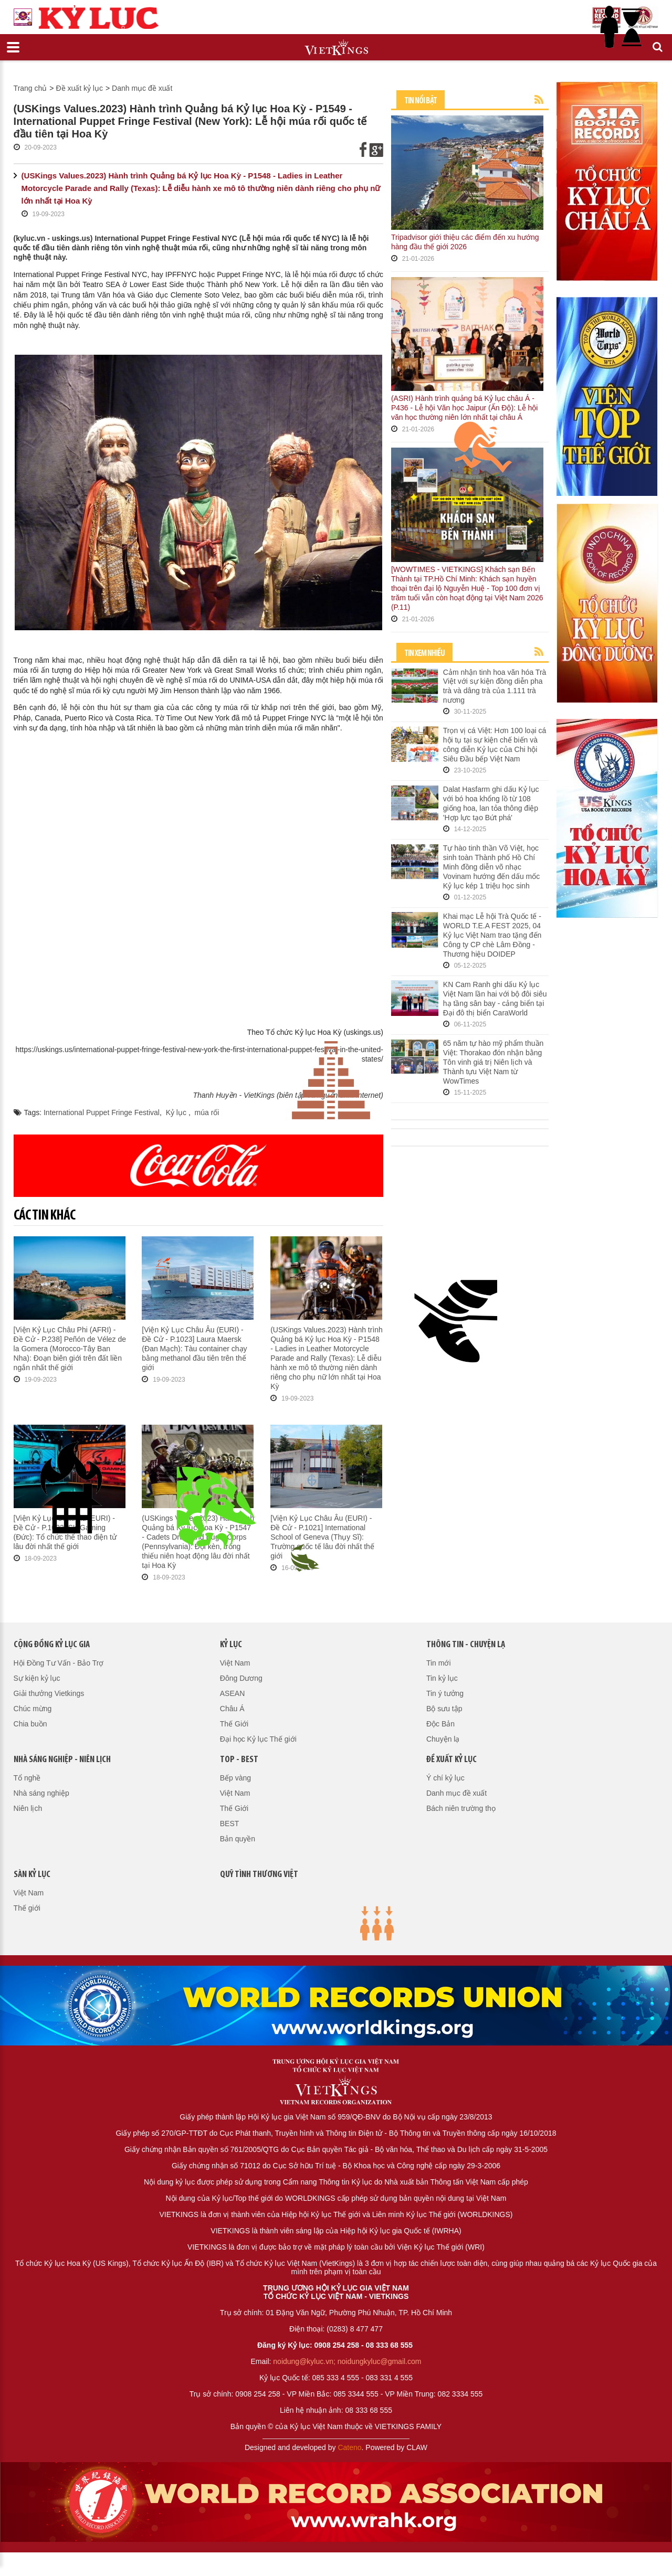  Describe the element at coordinates (483, 447) in the screenshot. I see `indicates a thief or robbery event in a game` at that location.